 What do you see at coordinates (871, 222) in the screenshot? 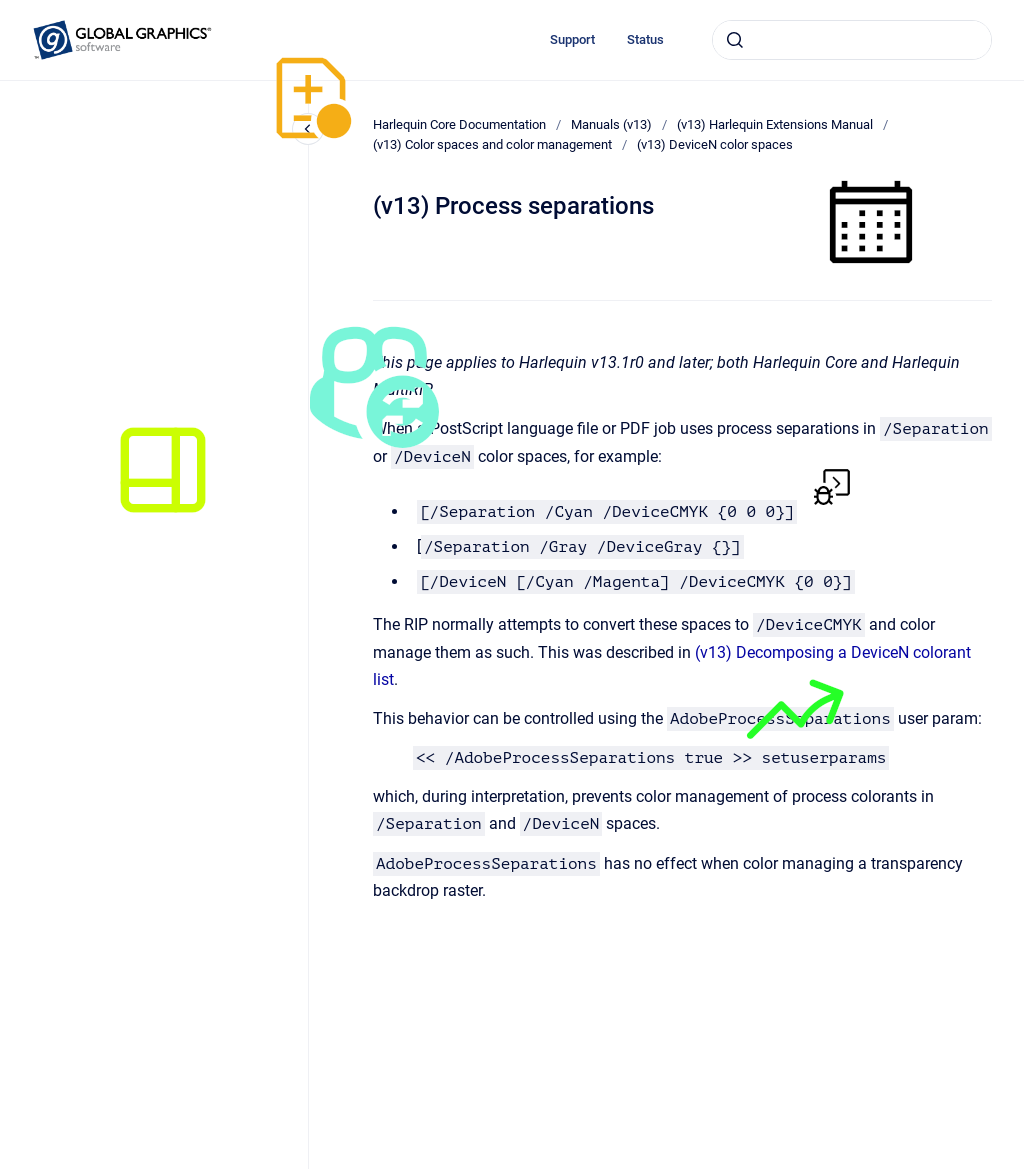
I see `view or open the calendar` at bounding box center [871, 222].